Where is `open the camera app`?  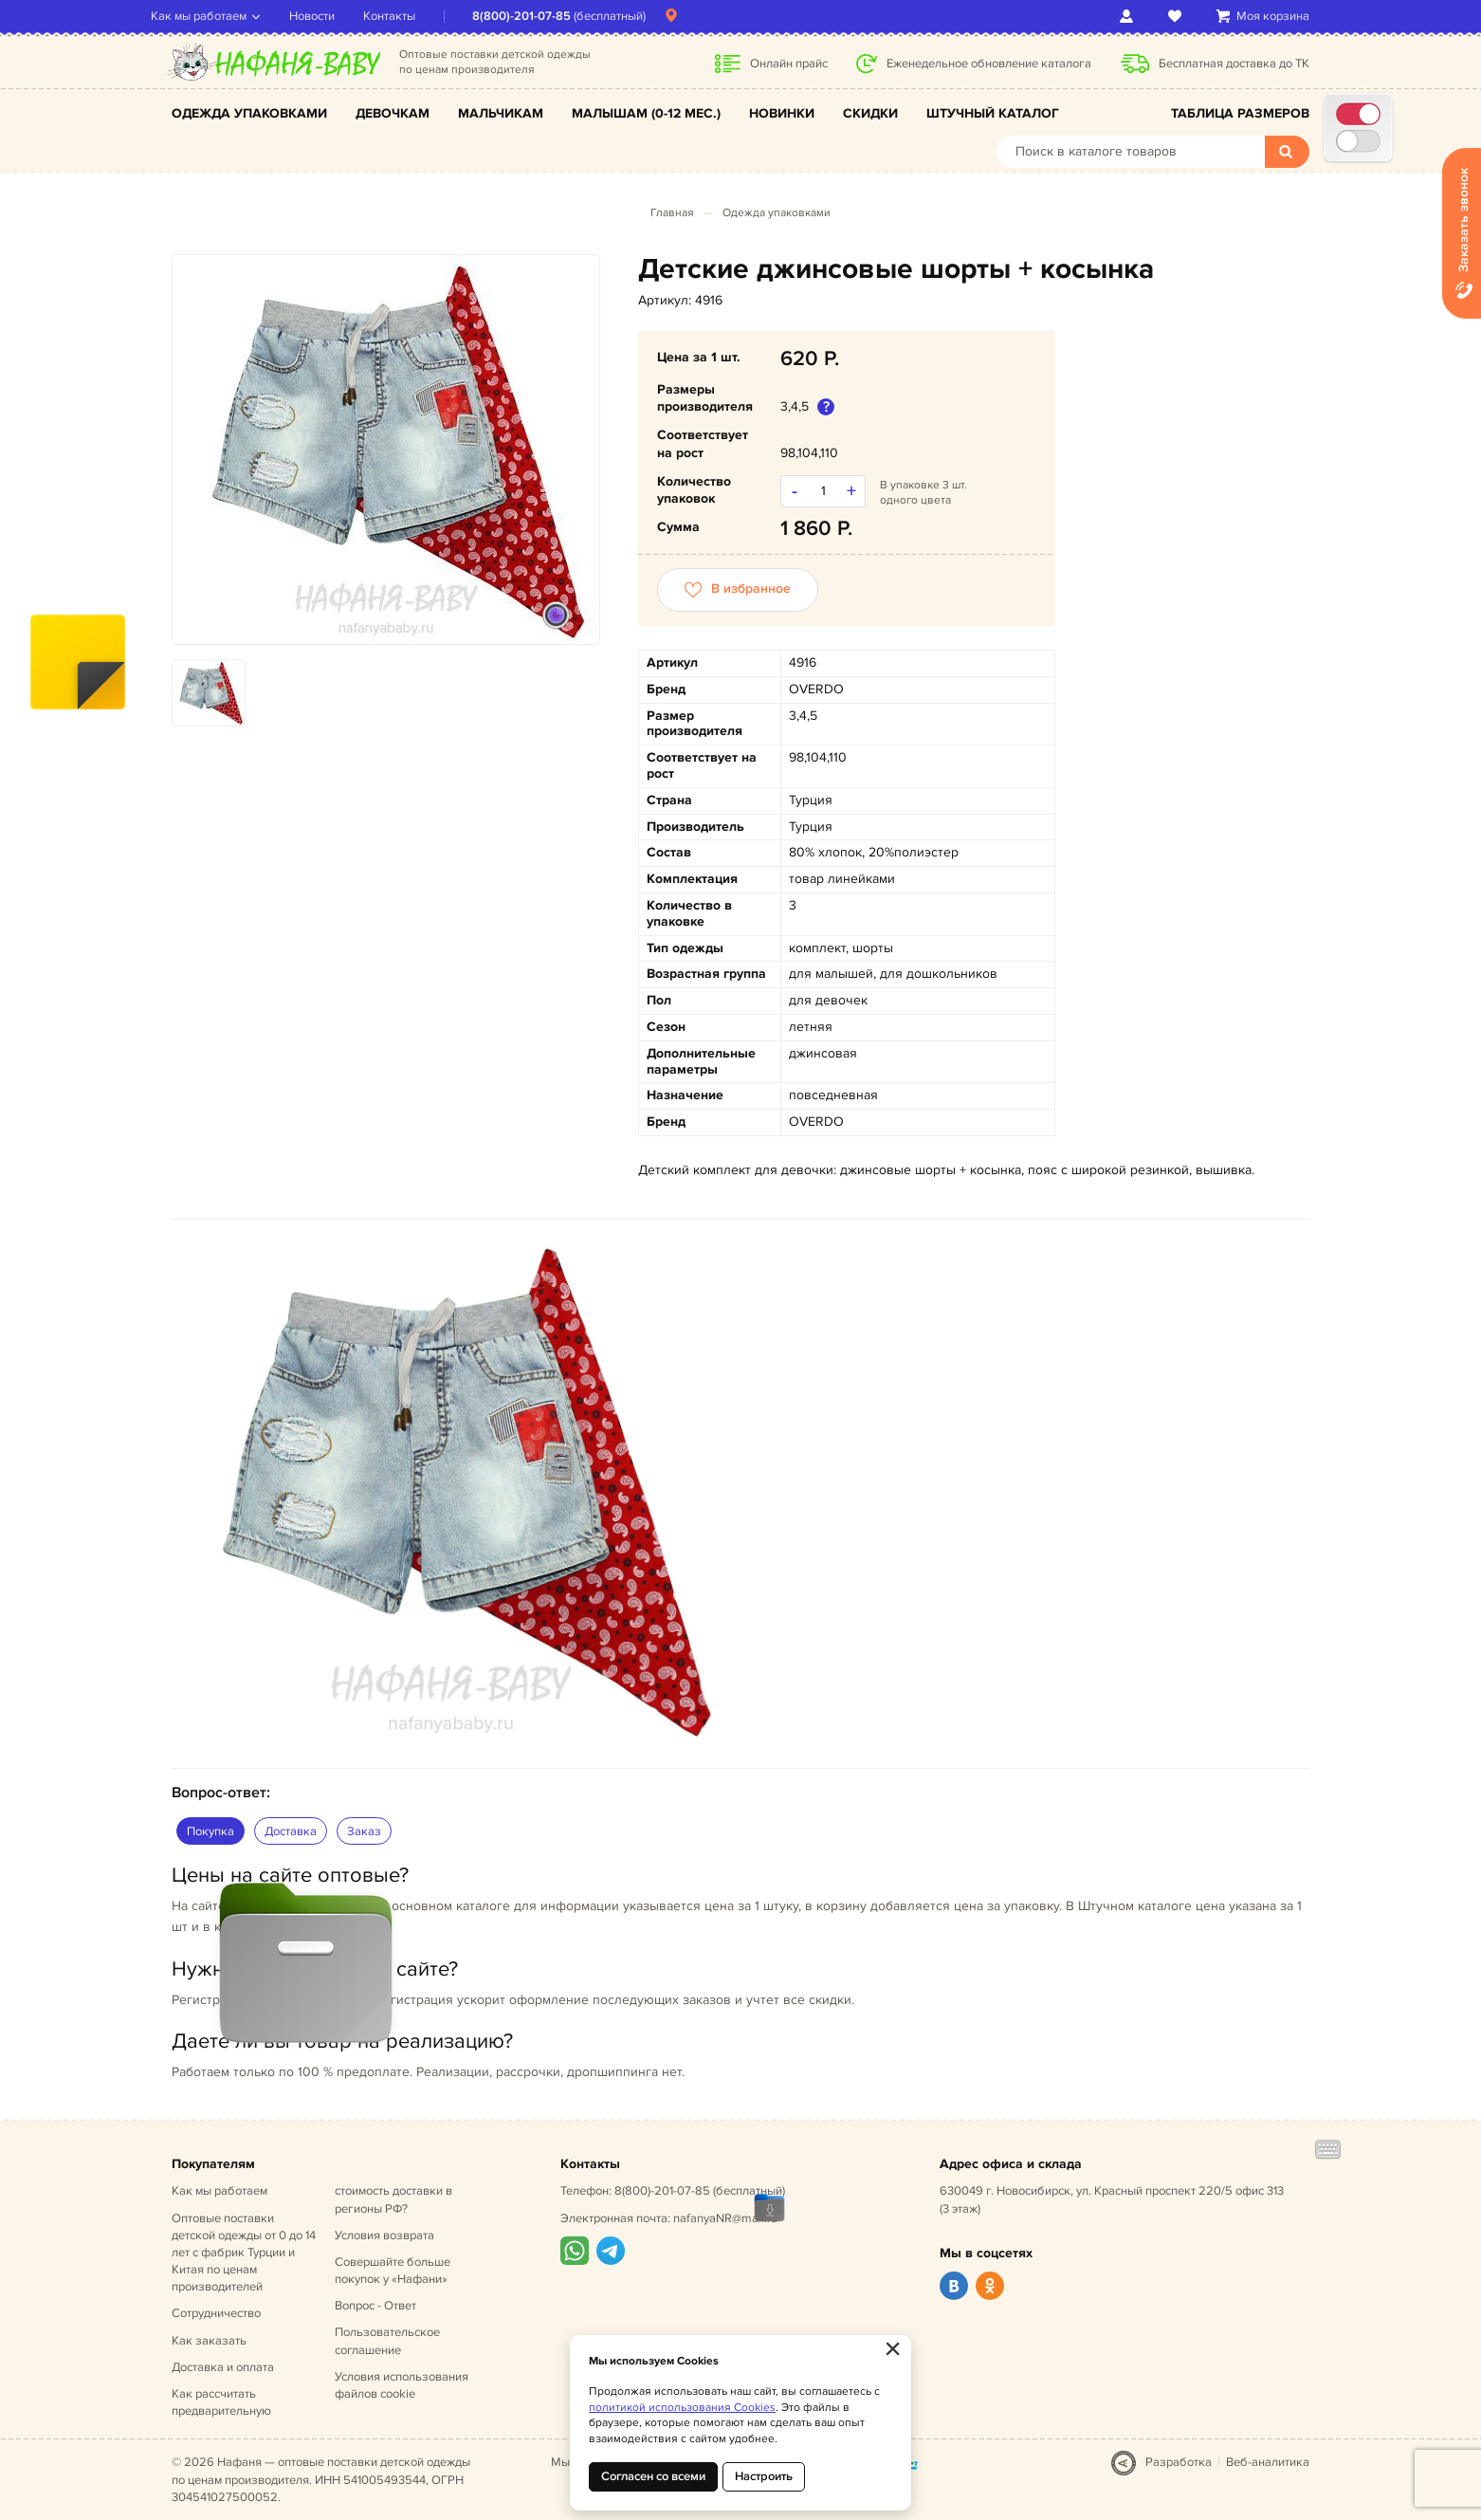
open the camera app is located at coordinates (556, 615).